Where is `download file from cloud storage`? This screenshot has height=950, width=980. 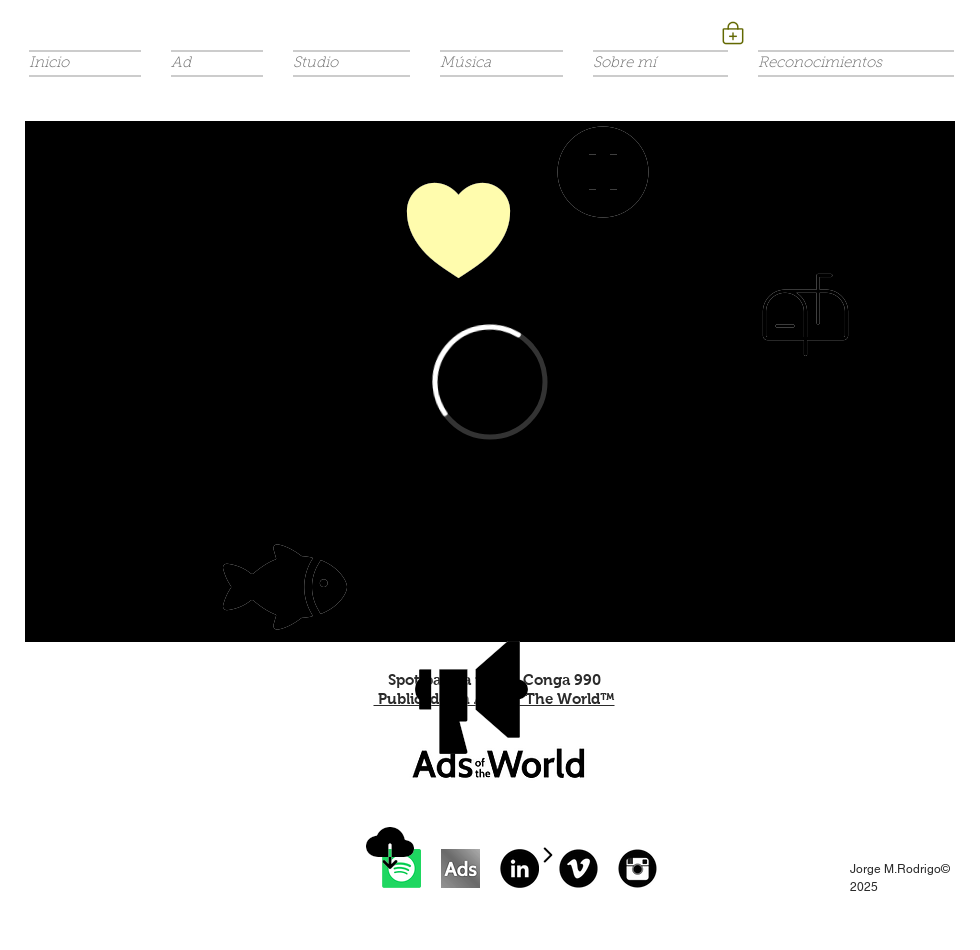 download file from cloud storage is located at coordinates (390, 848).